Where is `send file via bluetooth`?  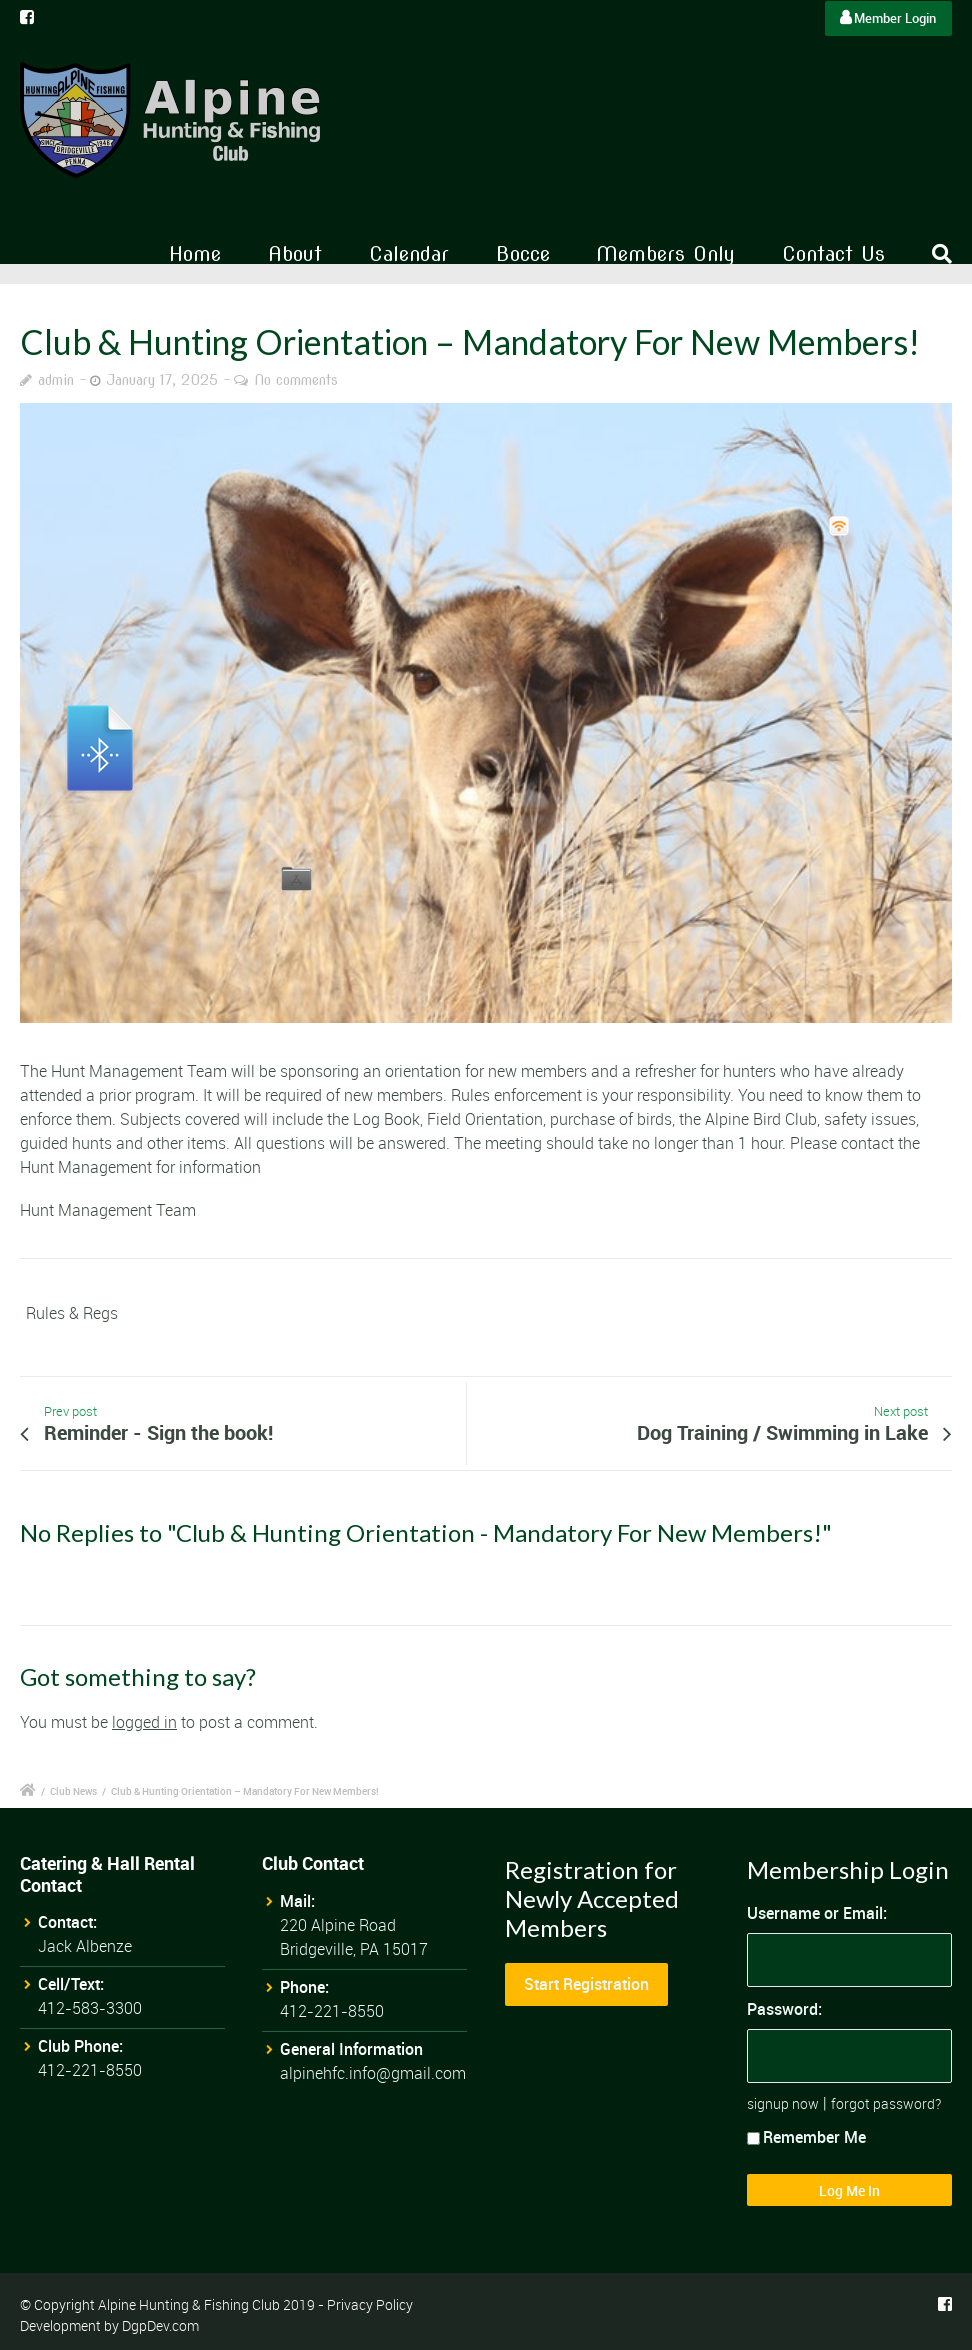 send file via bluetooth is located at coordinates (100, 748).